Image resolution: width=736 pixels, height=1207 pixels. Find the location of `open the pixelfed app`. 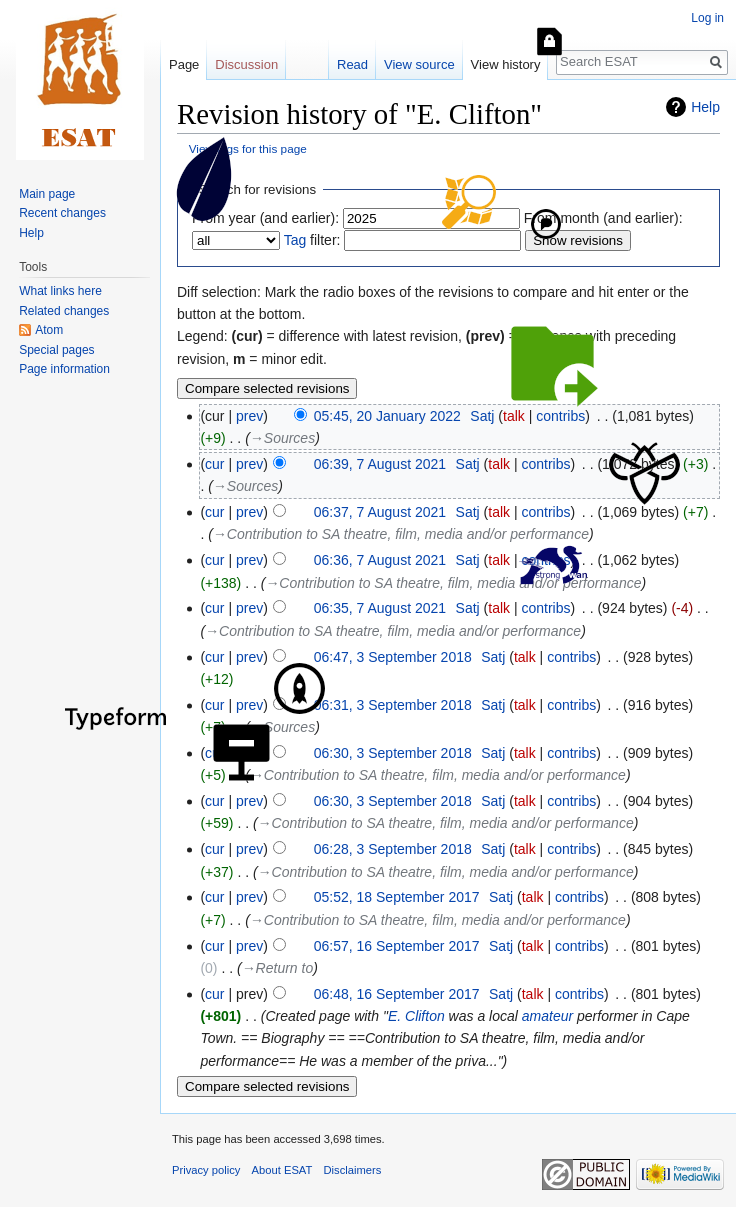

open the pixelfed app is located at coordinates (546, 224).